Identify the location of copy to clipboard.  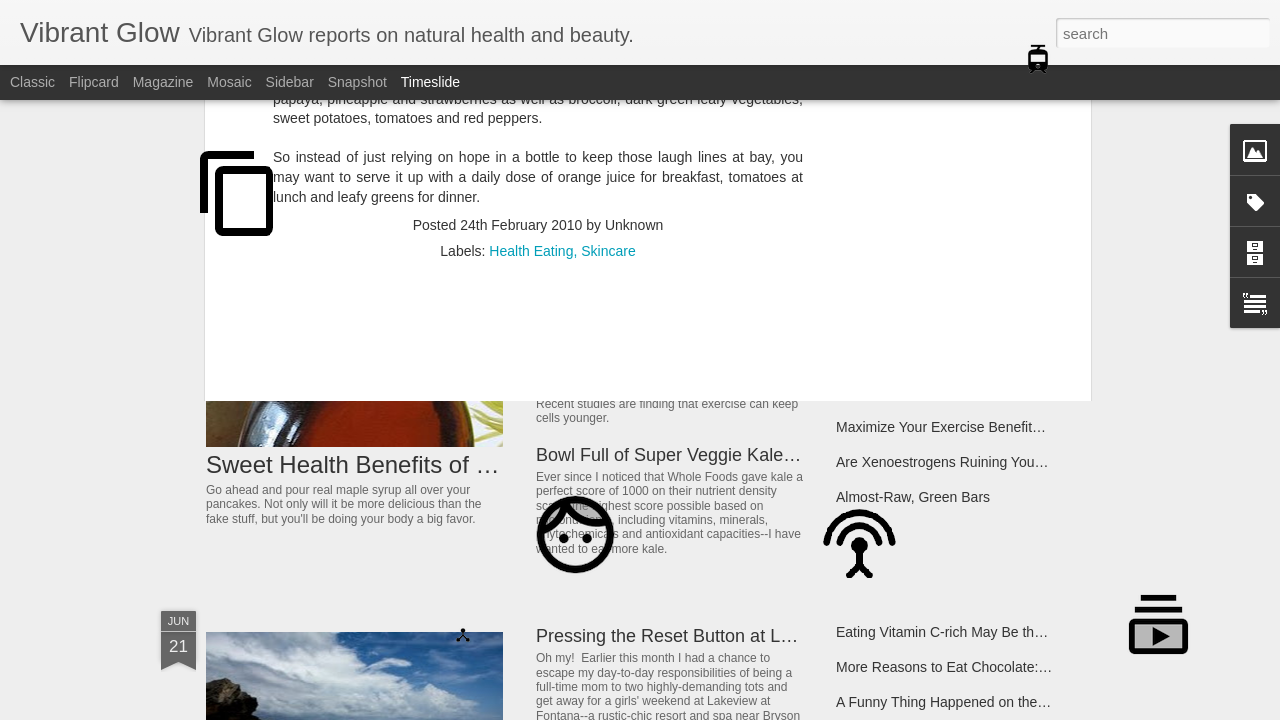
(238, 193).